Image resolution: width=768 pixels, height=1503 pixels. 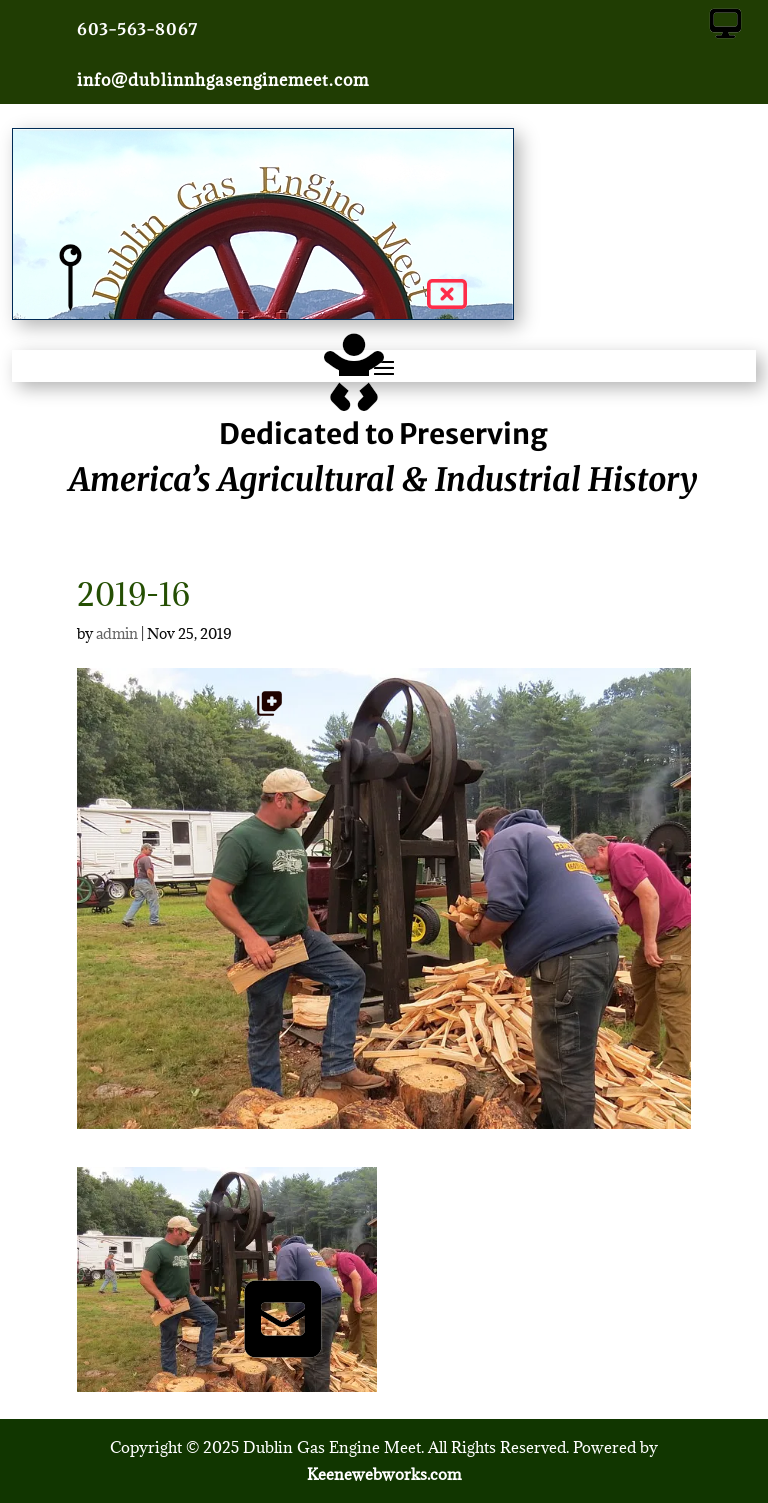 What do you see at coordinates (354, 371) in the screenshot?
I see `access baby or infant-related features` at bounding box center [354, 371].